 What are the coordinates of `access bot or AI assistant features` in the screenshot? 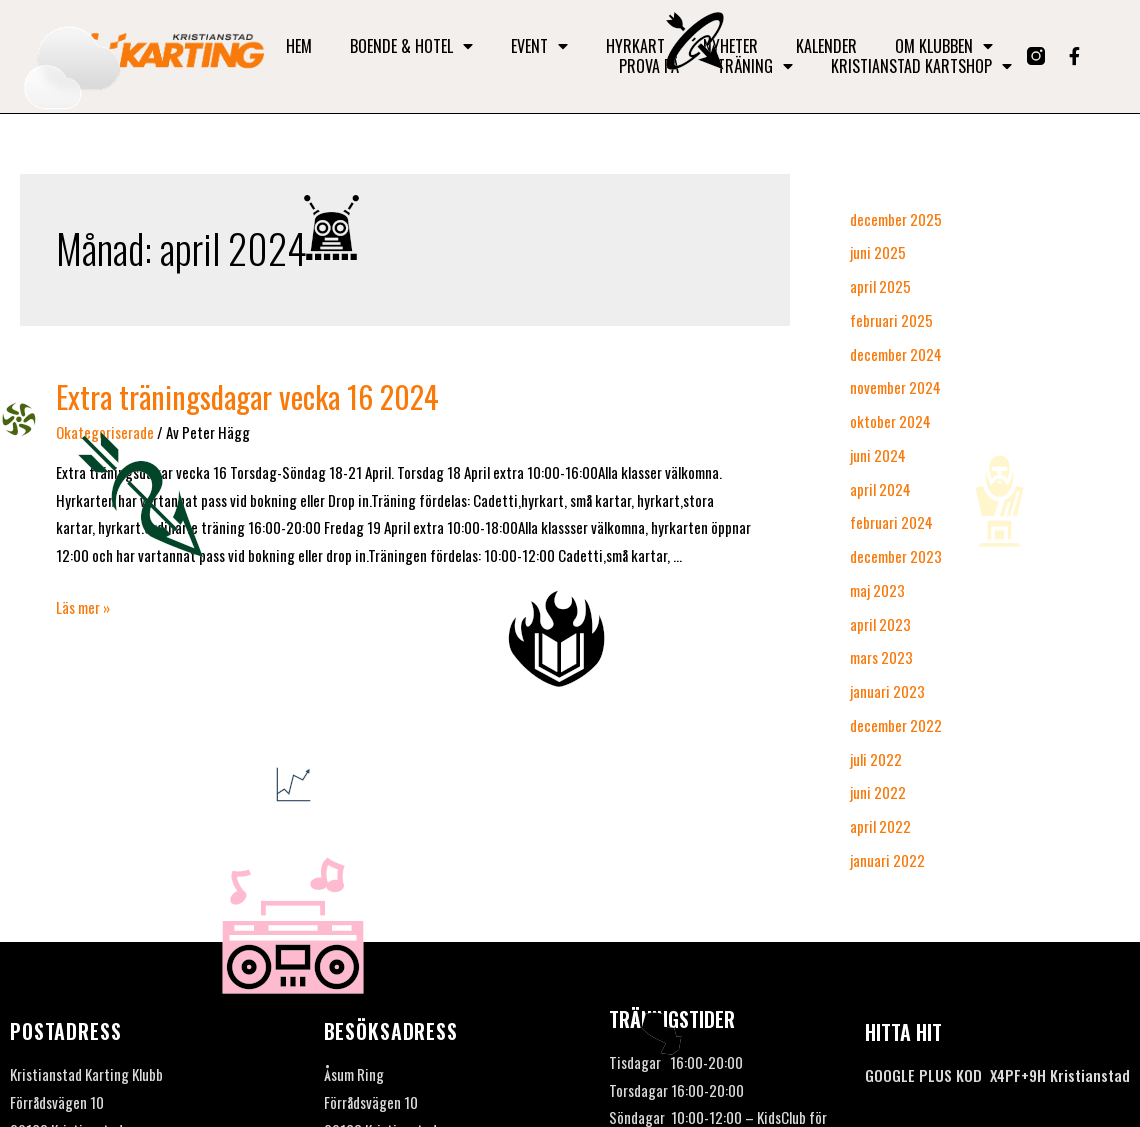 It's located at (331, 227).